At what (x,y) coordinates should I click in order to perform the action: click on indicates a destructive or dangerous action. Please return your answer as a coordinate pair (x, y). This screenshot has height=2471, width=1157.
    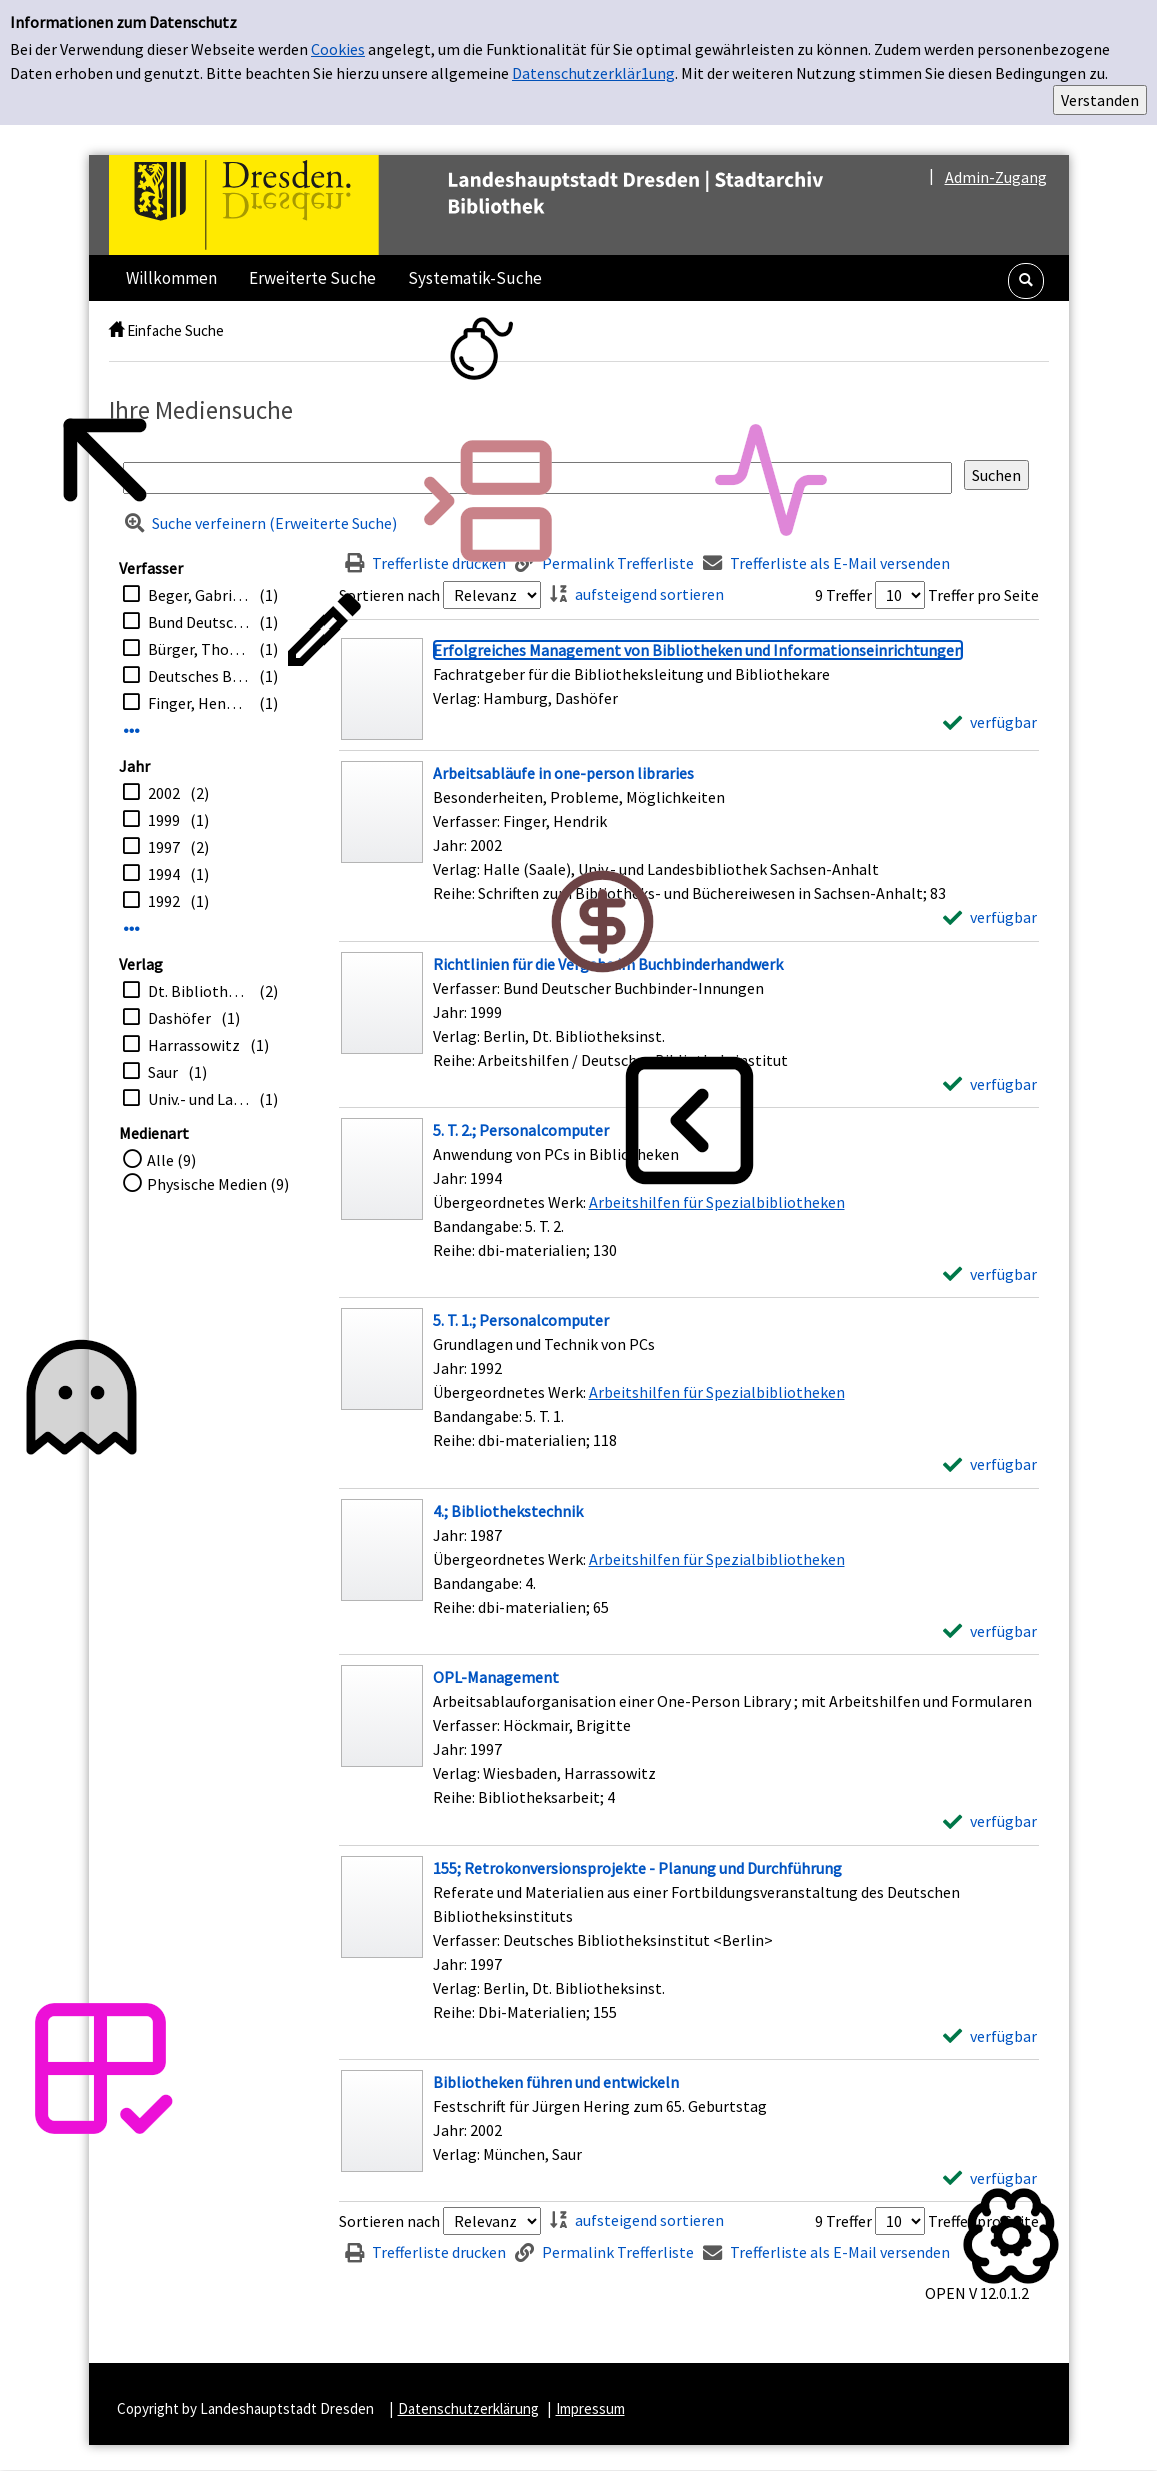
    Looking at the image, I should click on (478, 347).